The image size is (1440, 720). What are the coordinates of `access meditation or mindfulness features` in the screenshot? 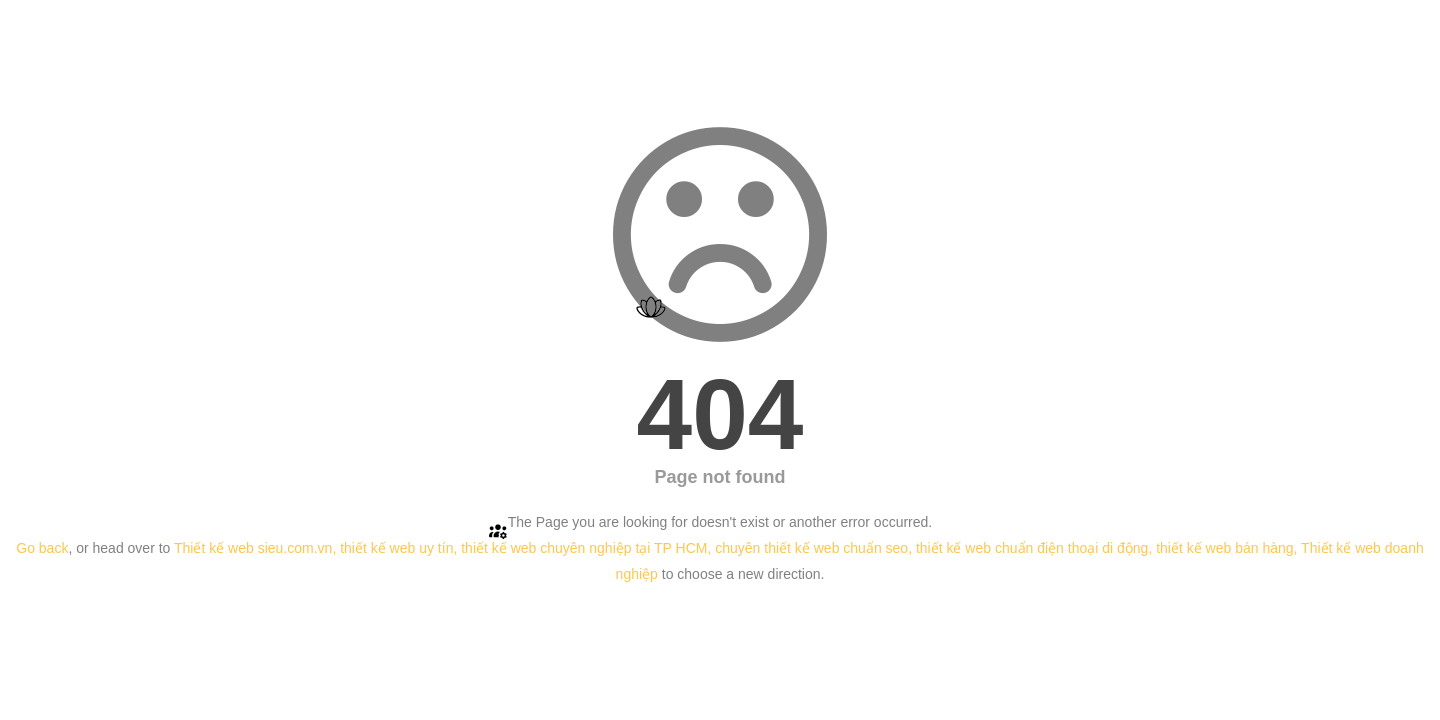 It's located at (651, 308).